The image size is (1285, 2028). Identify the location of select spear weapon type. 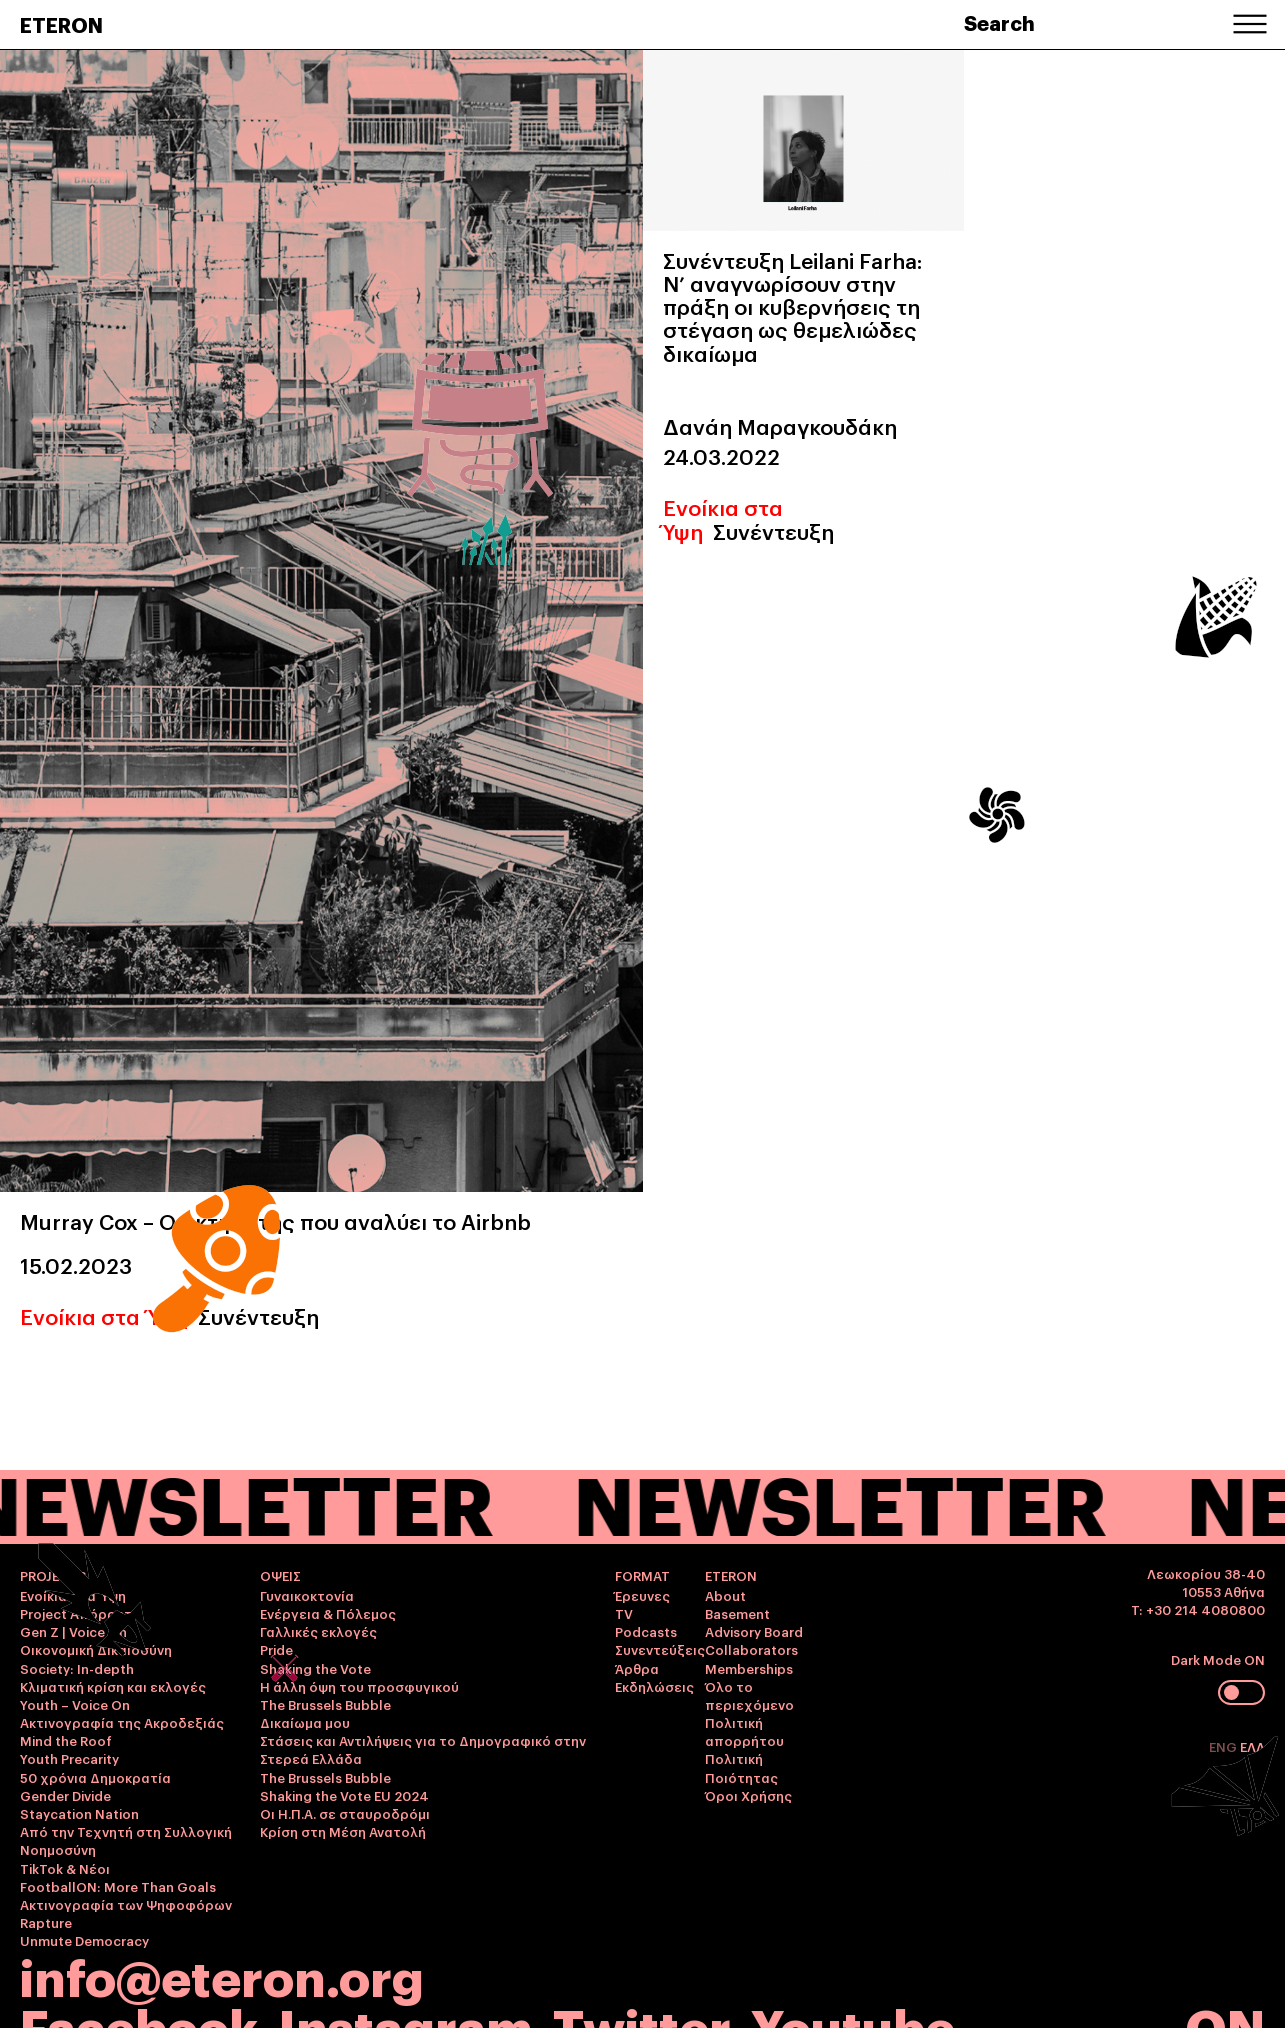
(486, 539).